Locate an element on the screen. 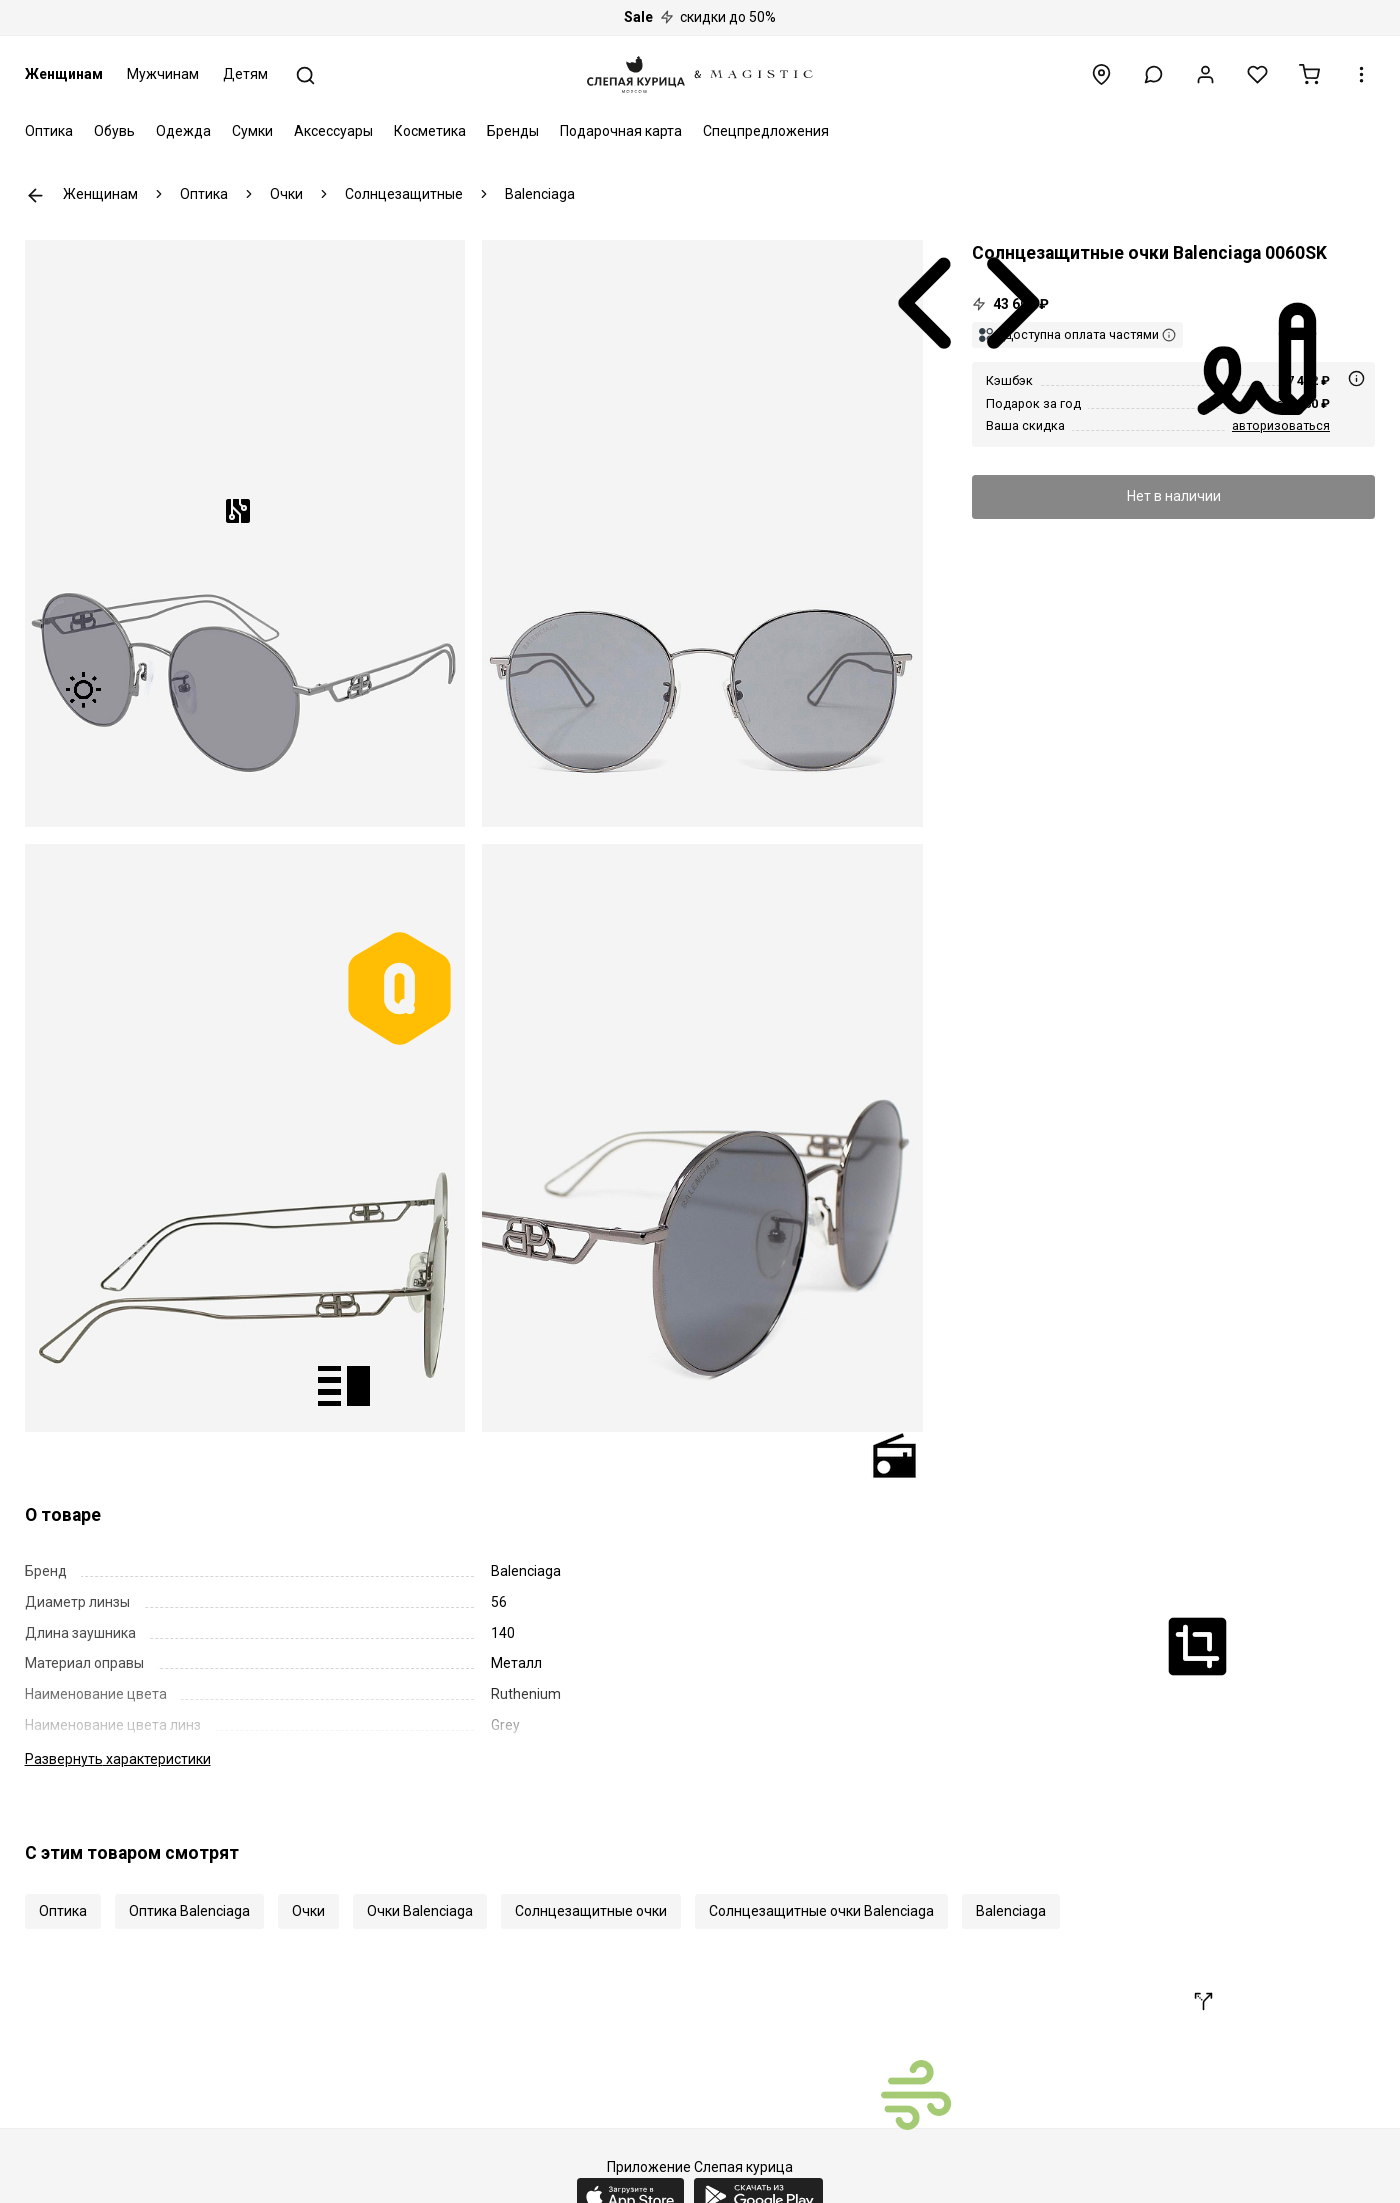  view source code is located at coordinates (969, 303).